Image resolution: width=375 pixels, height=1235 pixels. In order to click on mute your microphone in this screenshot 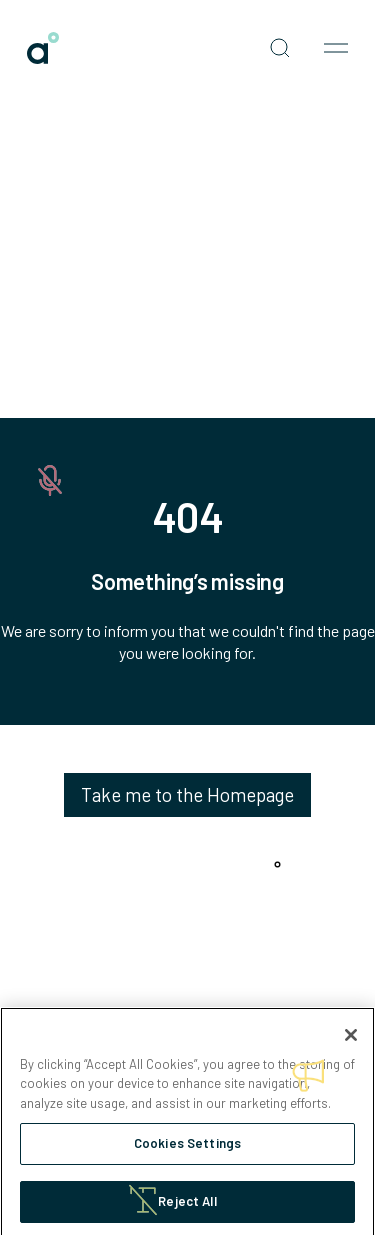, I will do `click(50, 480)`.